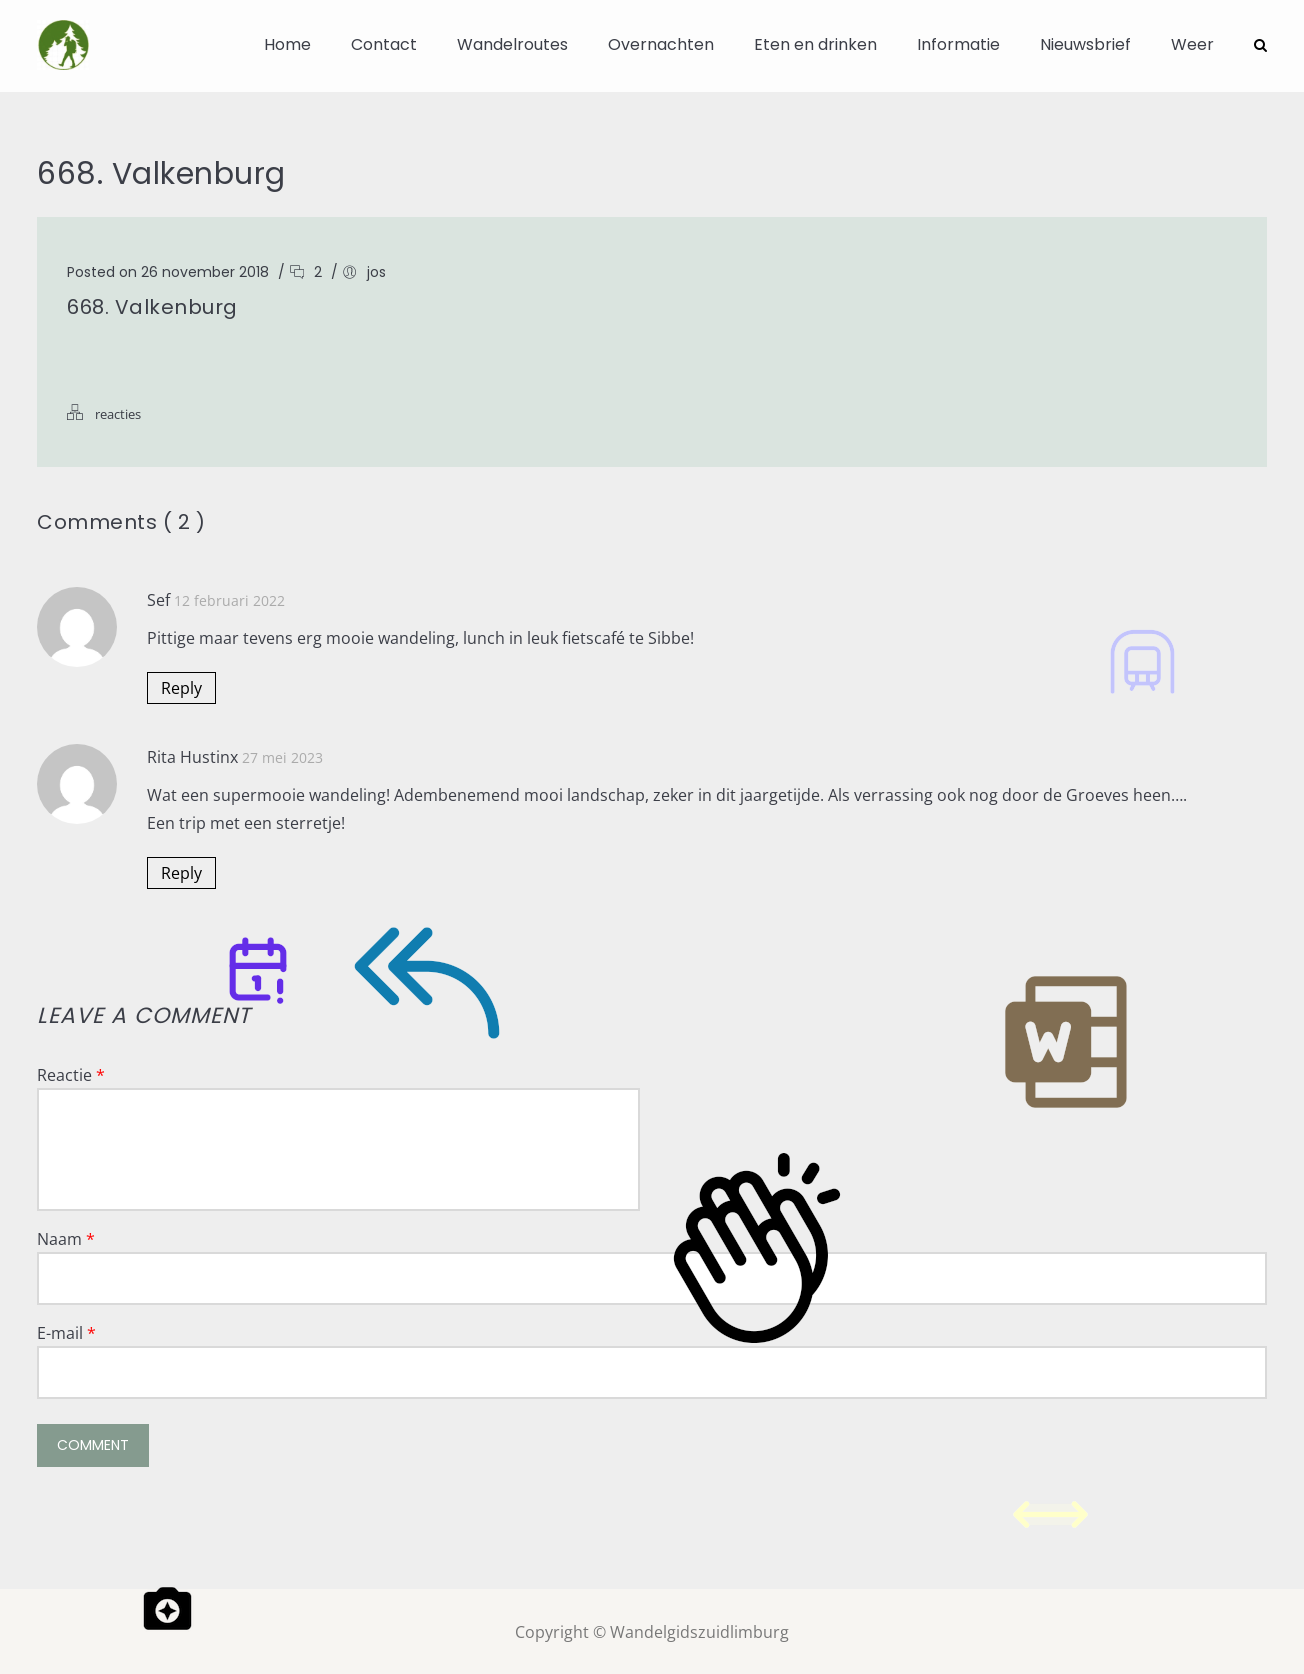 This screenshot has height=1674, width=1304. Describe the element at coordinates (1142, 664) in the screenshot. I see `view subway or metro transit options` at that location.